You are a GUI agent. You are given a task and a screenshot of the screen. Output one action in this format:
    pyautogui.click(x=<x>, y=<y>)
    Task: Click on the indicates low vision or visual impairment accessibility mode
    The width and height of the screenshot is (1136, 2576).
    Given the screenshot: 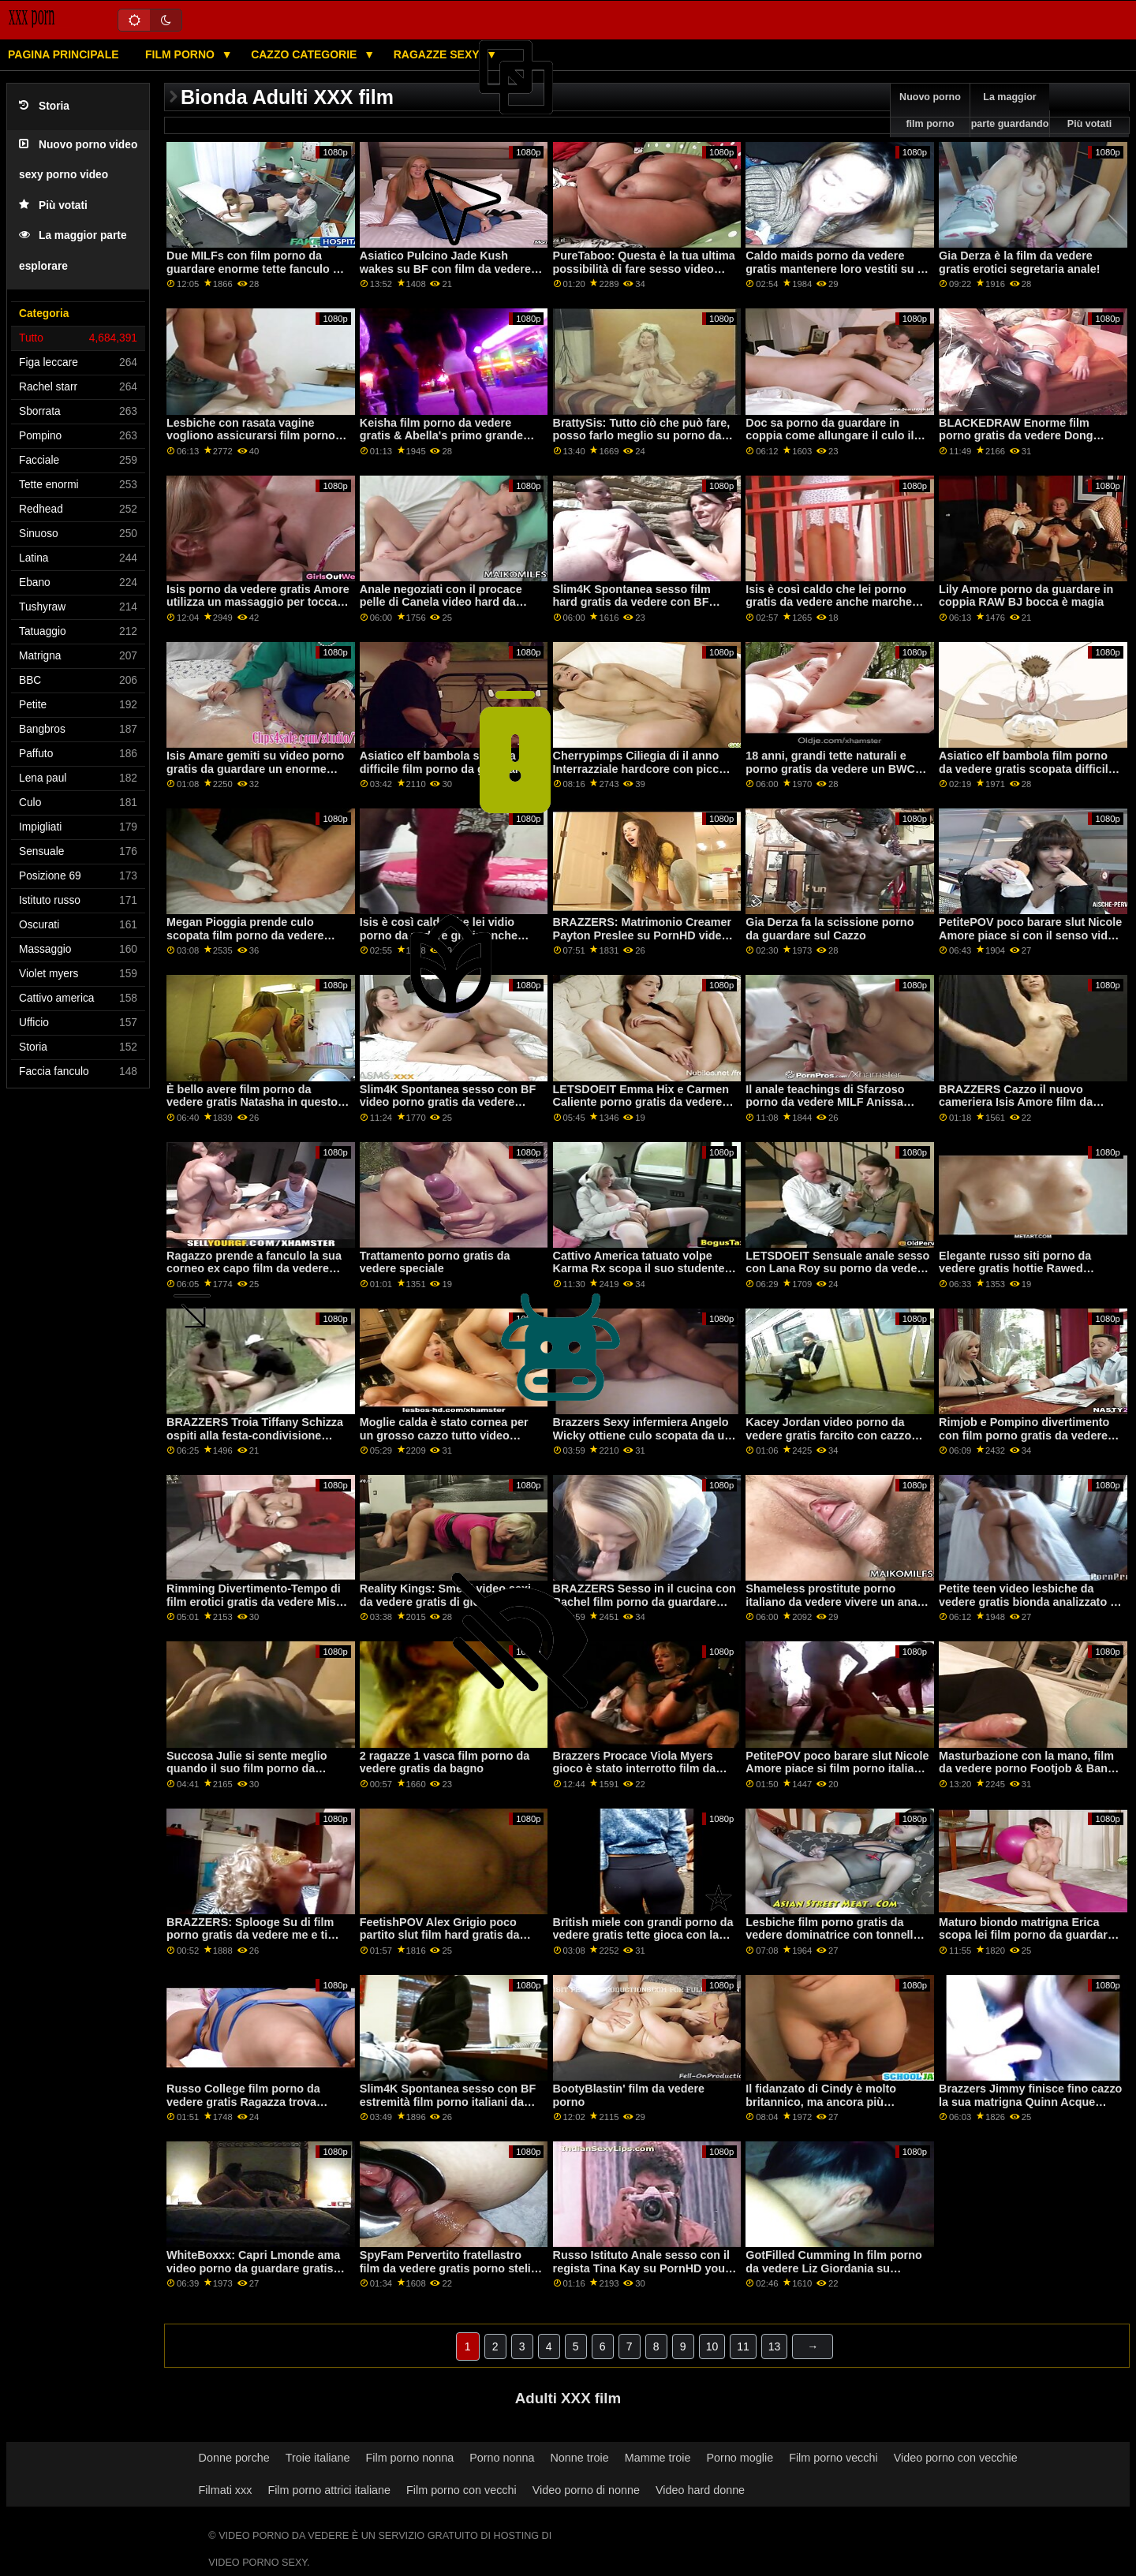 What is the action you would take?
    pyautogui.click(x=519, y=1640)
    